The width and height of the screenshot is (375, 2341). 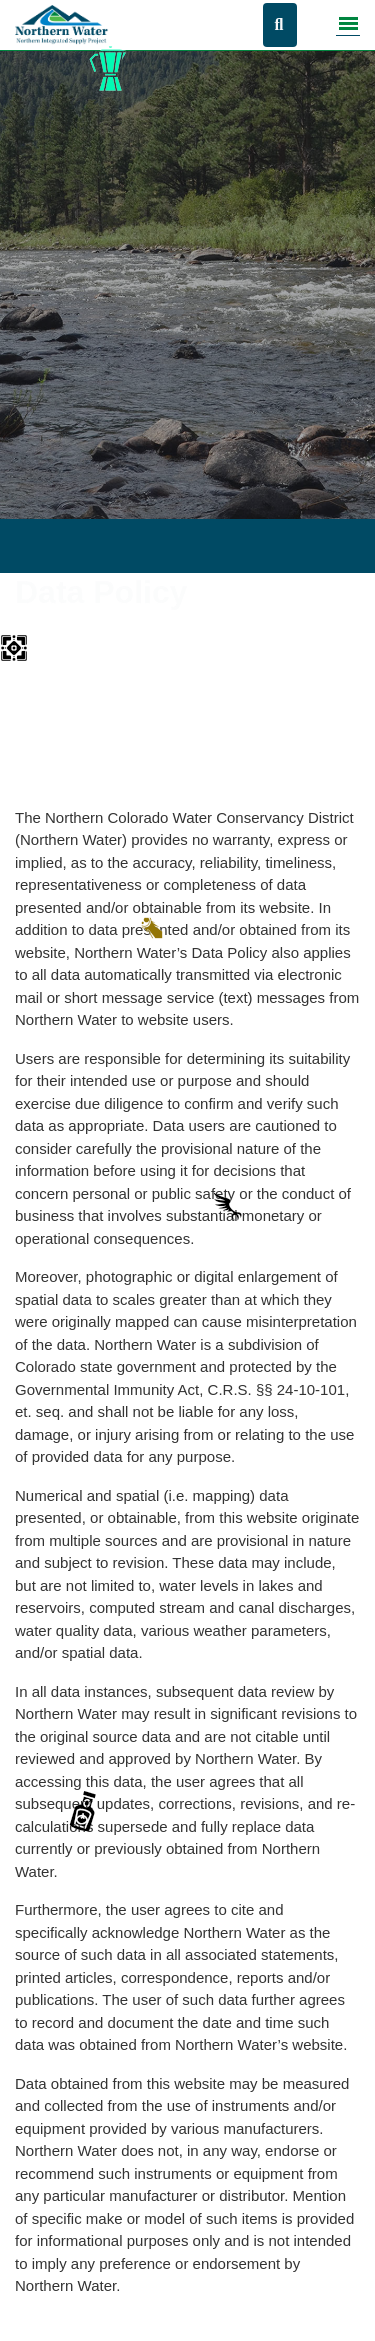 I want to click on select ketchup as a condiment option, so click(x=83, y=1811).